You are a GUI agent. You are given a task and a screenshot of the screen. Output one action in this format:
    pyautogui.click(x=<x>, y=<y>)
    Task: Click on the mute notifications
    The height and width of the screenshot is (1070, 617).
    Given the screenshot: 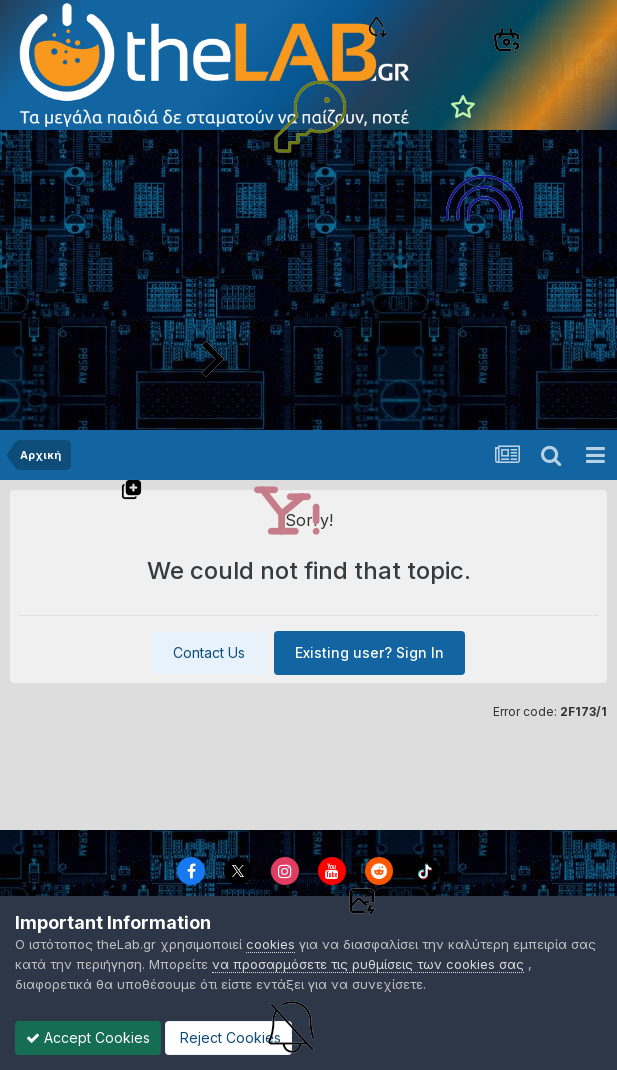 What is the action you would take?
    pyautogui.click(x=292, y=1027)
    